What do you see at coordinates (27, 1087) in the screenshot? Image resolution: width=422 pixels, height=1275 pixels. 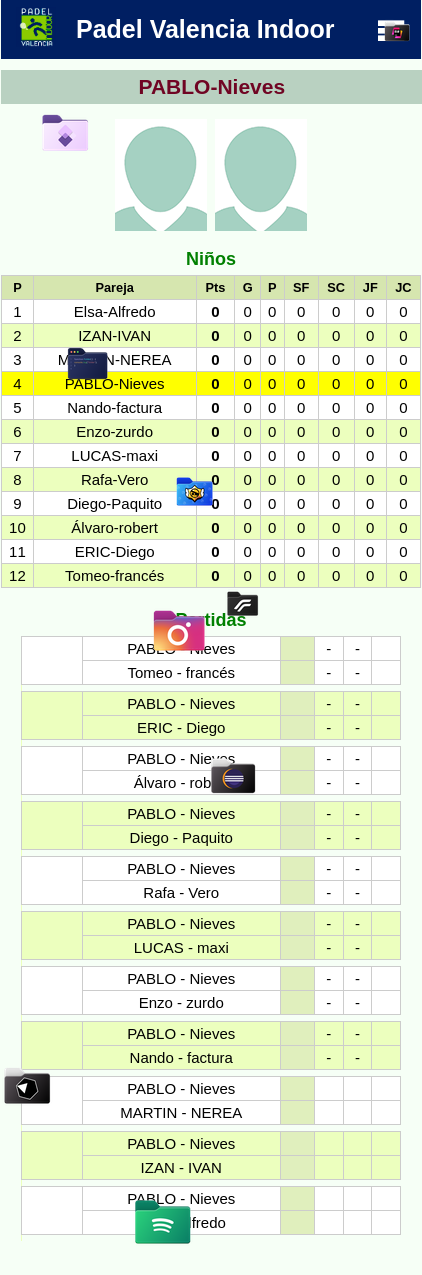 I see `open crystal or gem-related files folder` at bounding box center [27, 1087].